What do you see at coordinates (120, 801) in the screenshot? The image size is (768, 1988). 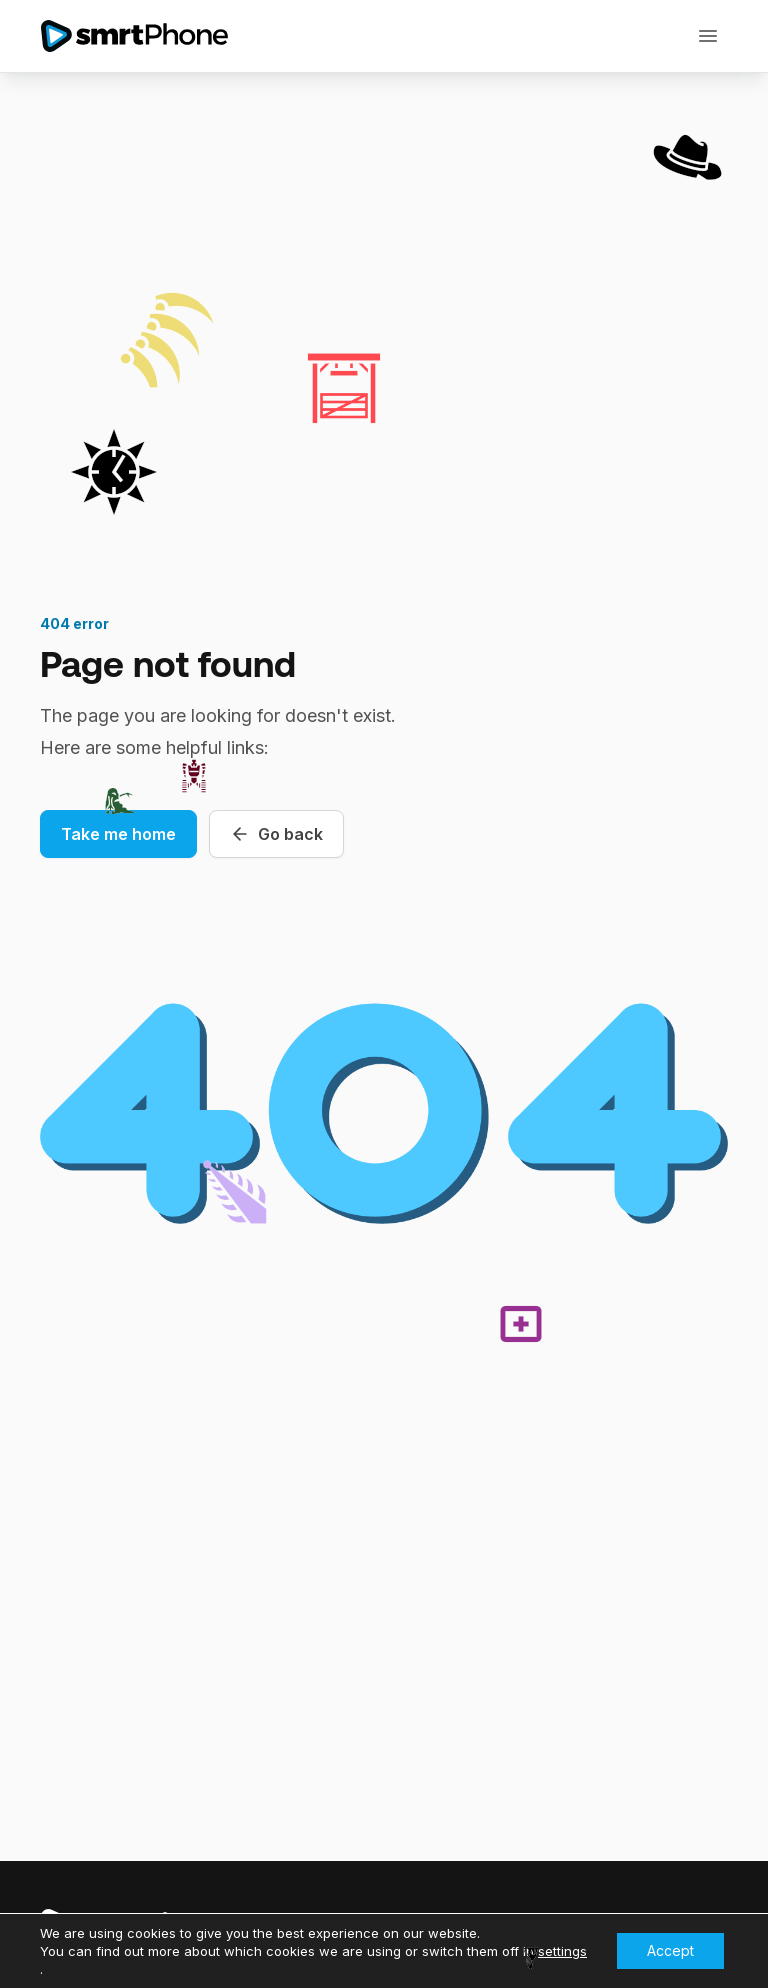 I see `slug creature enemy in a game interface` at bounding box center [120, 801].